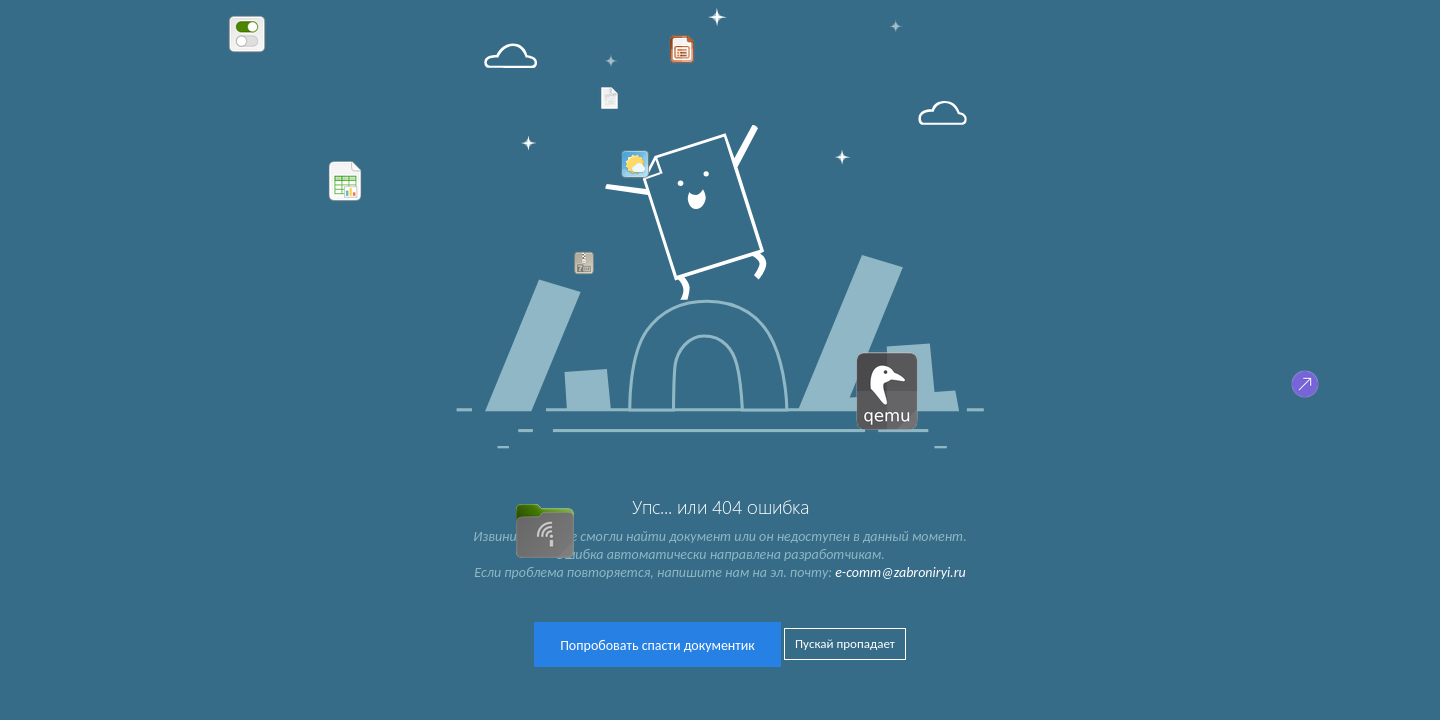  What do you see at coordinates (887, 391) in the screenshot?
I see `qemu virtual disk image file` at bounding box center [887, 391].